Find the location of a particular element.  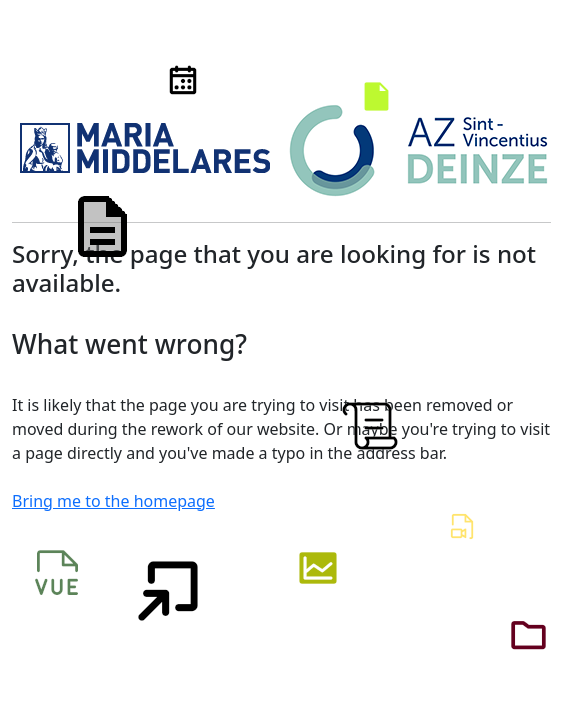

vue.js file type indicator is located at coordinates (57, 574).